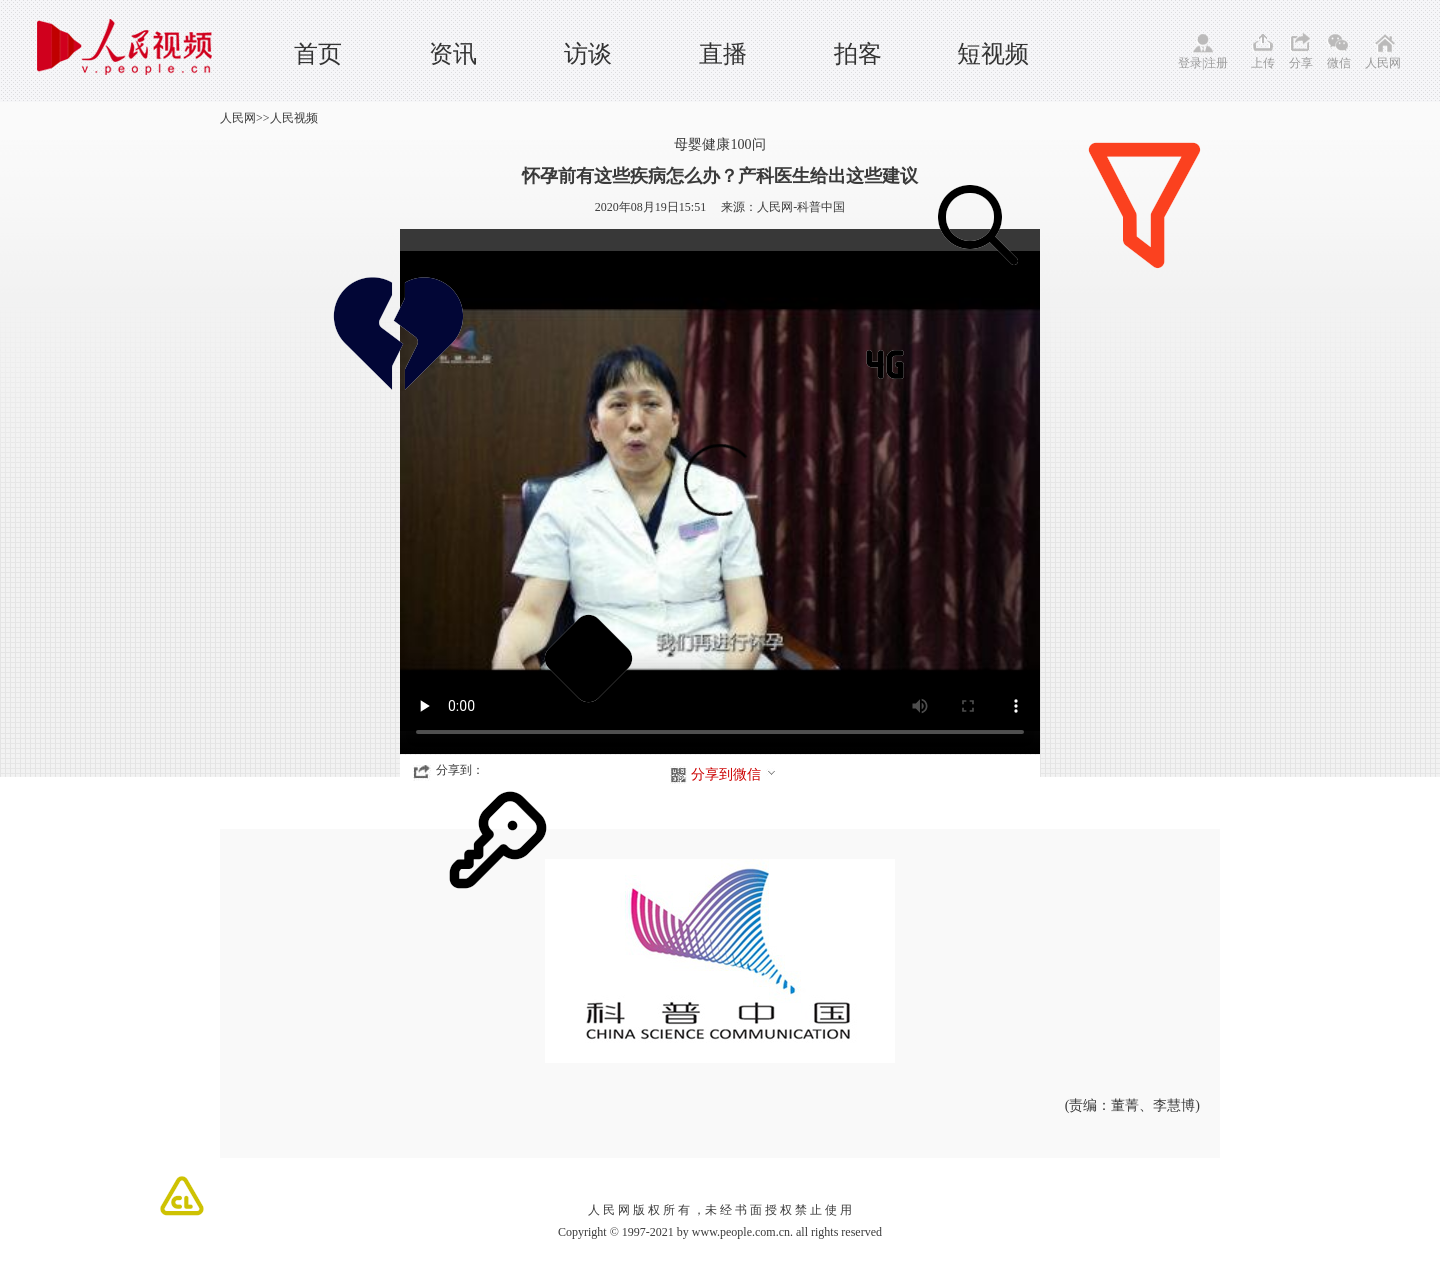  Describe the element at coordinates (588, 658) in the screenshot. I see `indicates a diamond or rotated square marker` at that location.